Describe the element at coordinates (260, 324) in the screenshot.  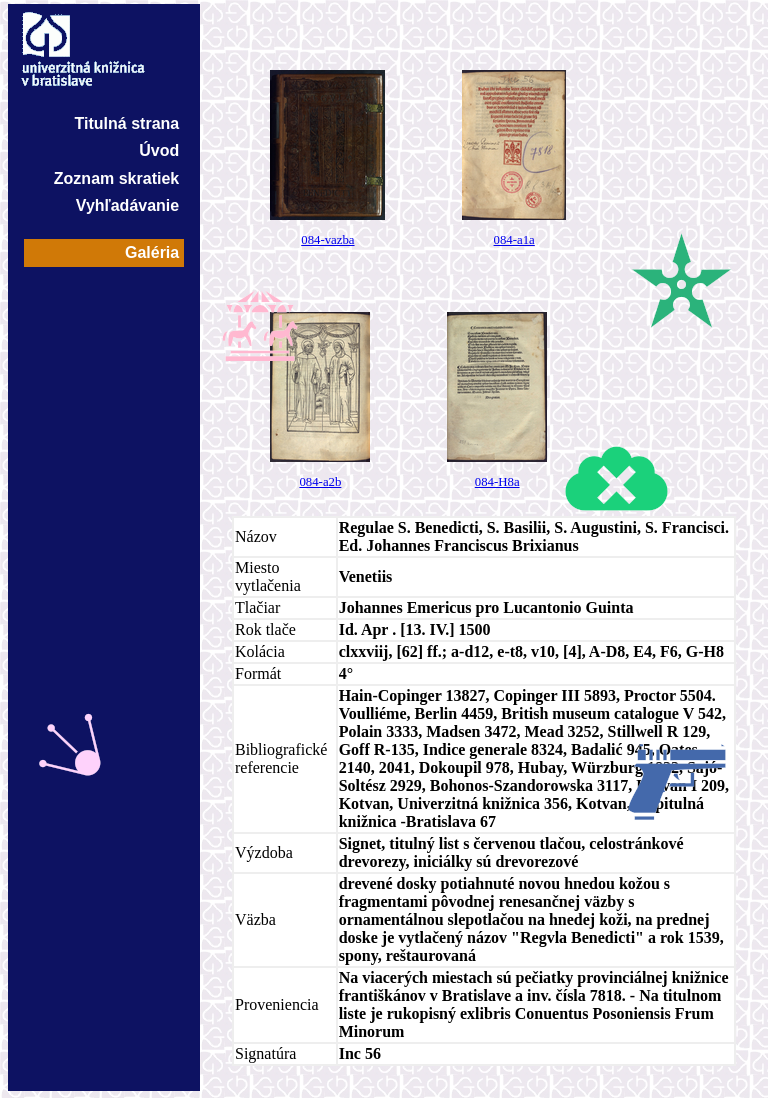
I see `access carousel or slideshow view` at that location.